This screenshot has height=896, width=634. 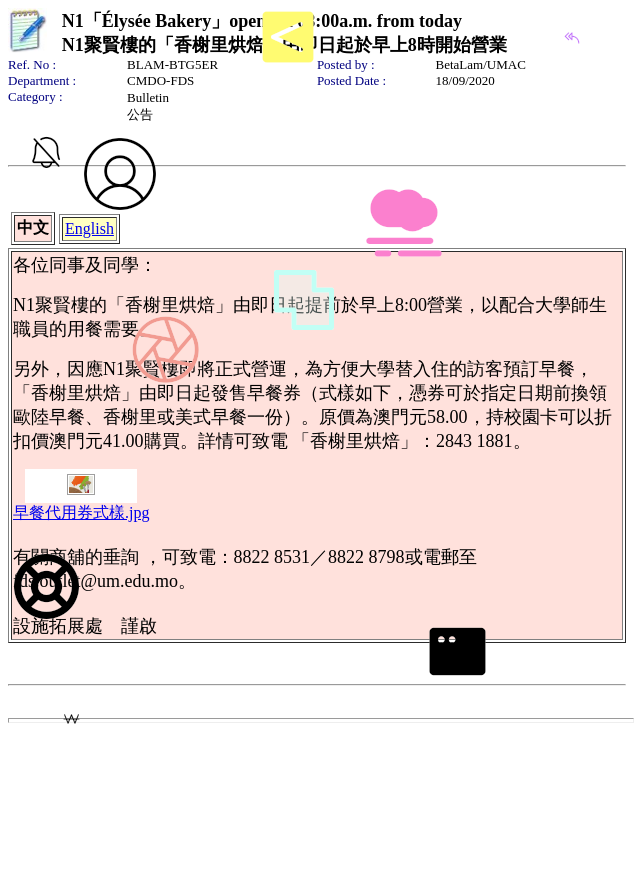 What do you see at coordinates (165, 349) in the screenshot?
I see `open camera settings` at bounding box center [165, 349].